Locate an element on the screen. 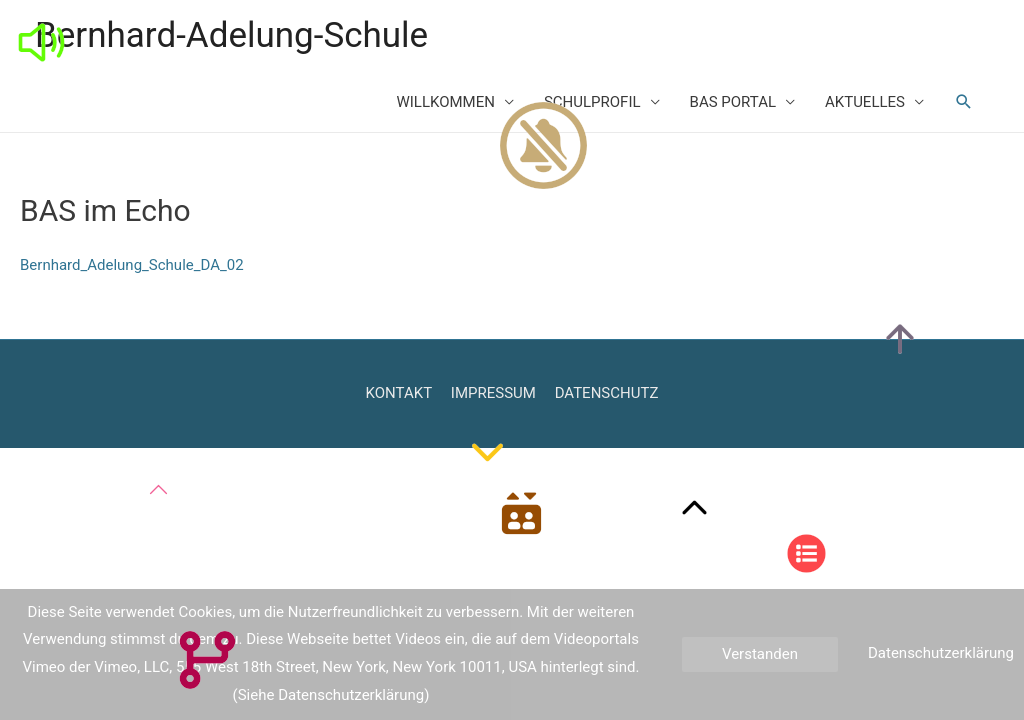 The height and width of the screenshot is (720, 1024). scroll to top of page is located at coordinates (900, 339).